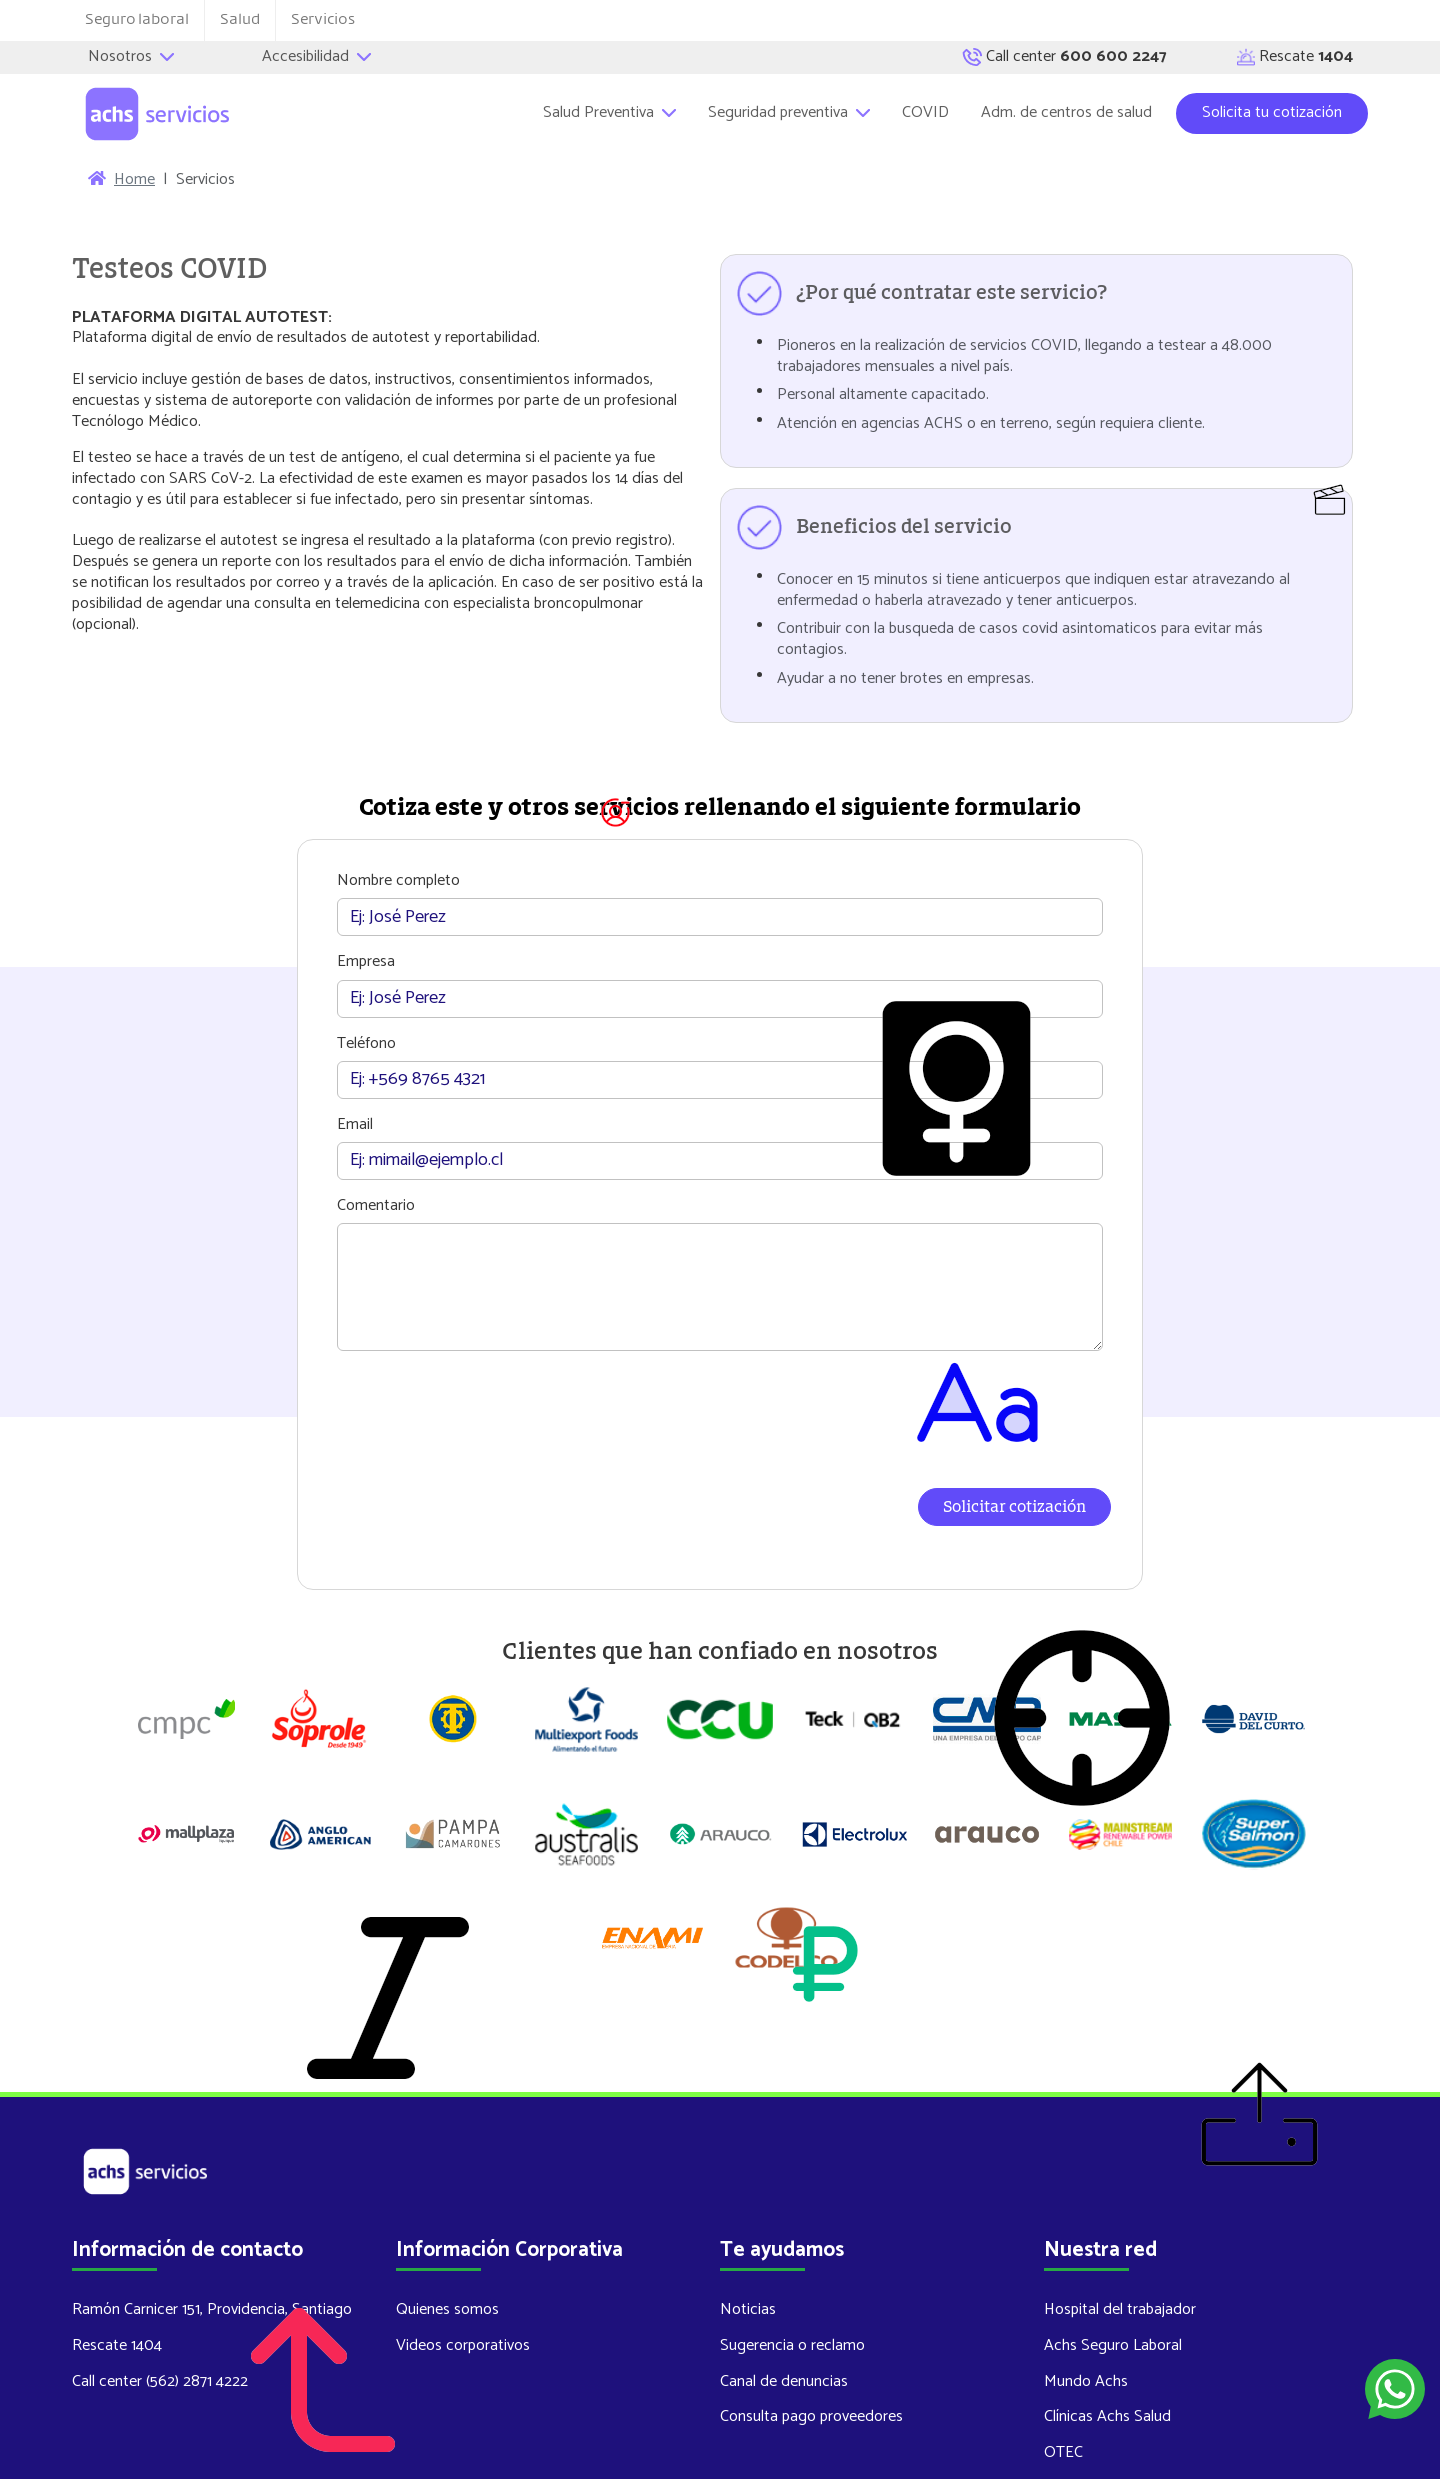  What do you see at coordinates (615, 812) in the screenshot?
I see `remove a user from your contacts` at bounding box center [615, 812].